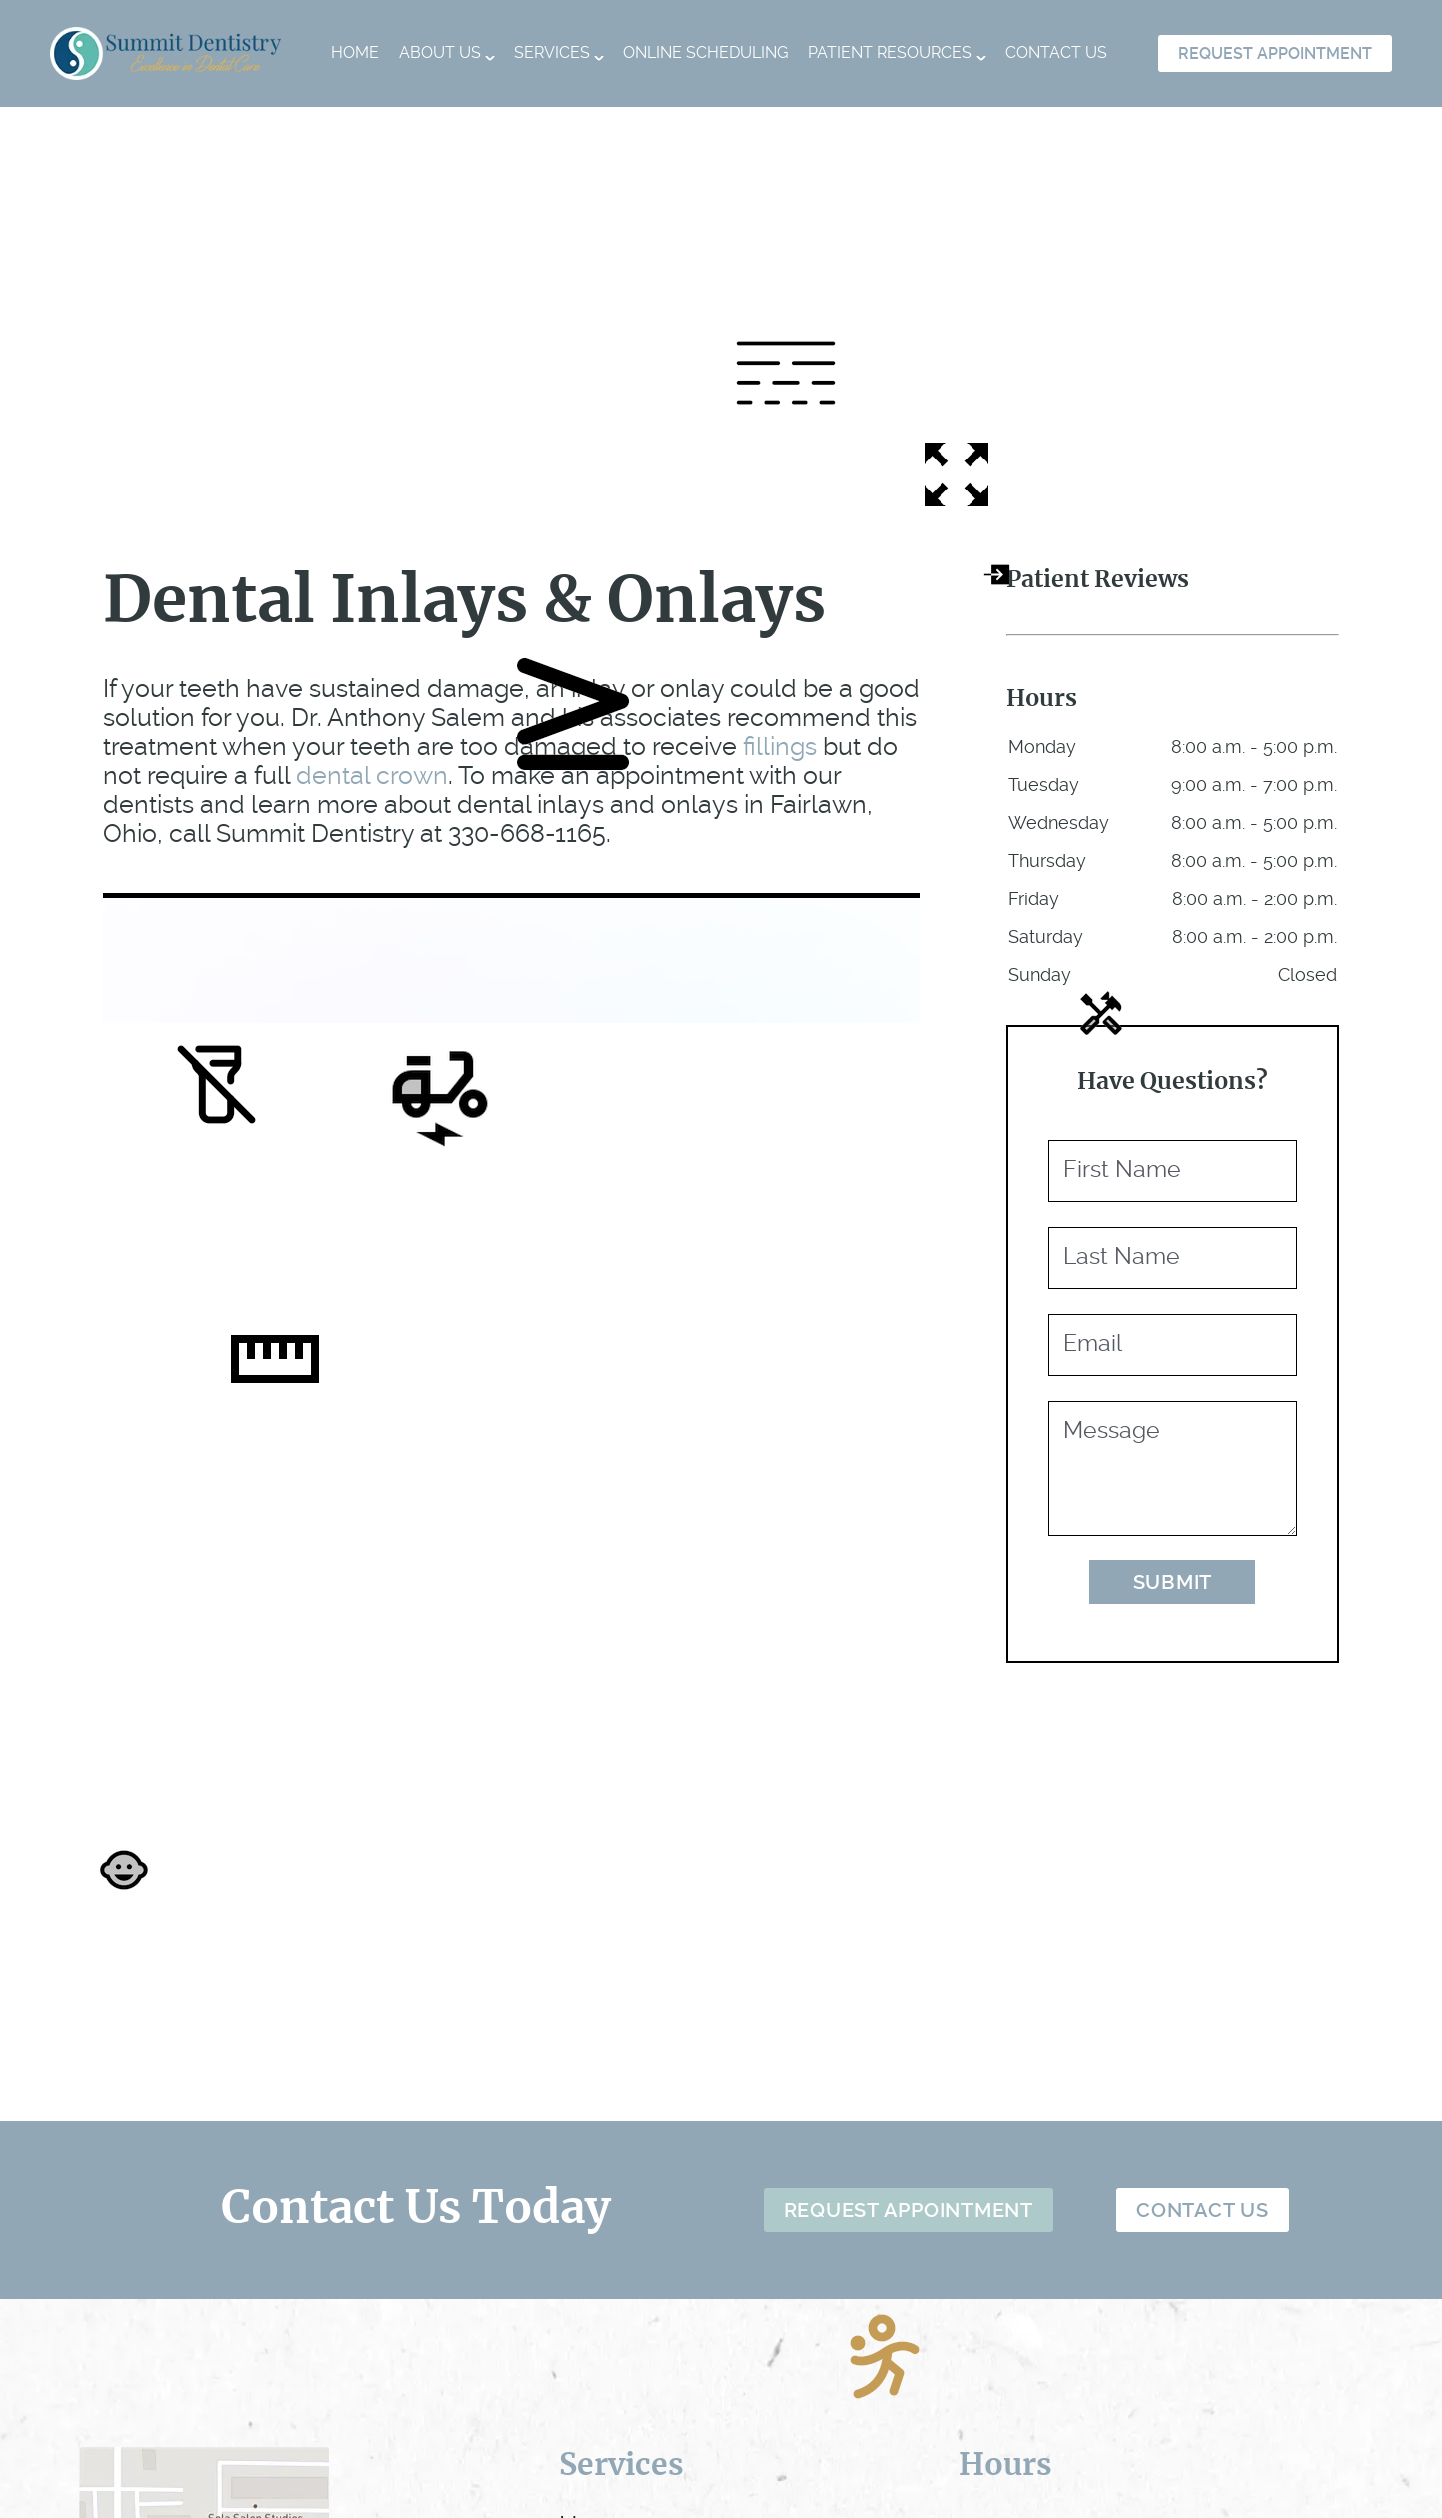 This screenshot has width=1442, height=2518. What do you see at coordinates (1101, 1014) in the screenshot?
I see `access tools and settings` at bounding box center [1101, 1014].